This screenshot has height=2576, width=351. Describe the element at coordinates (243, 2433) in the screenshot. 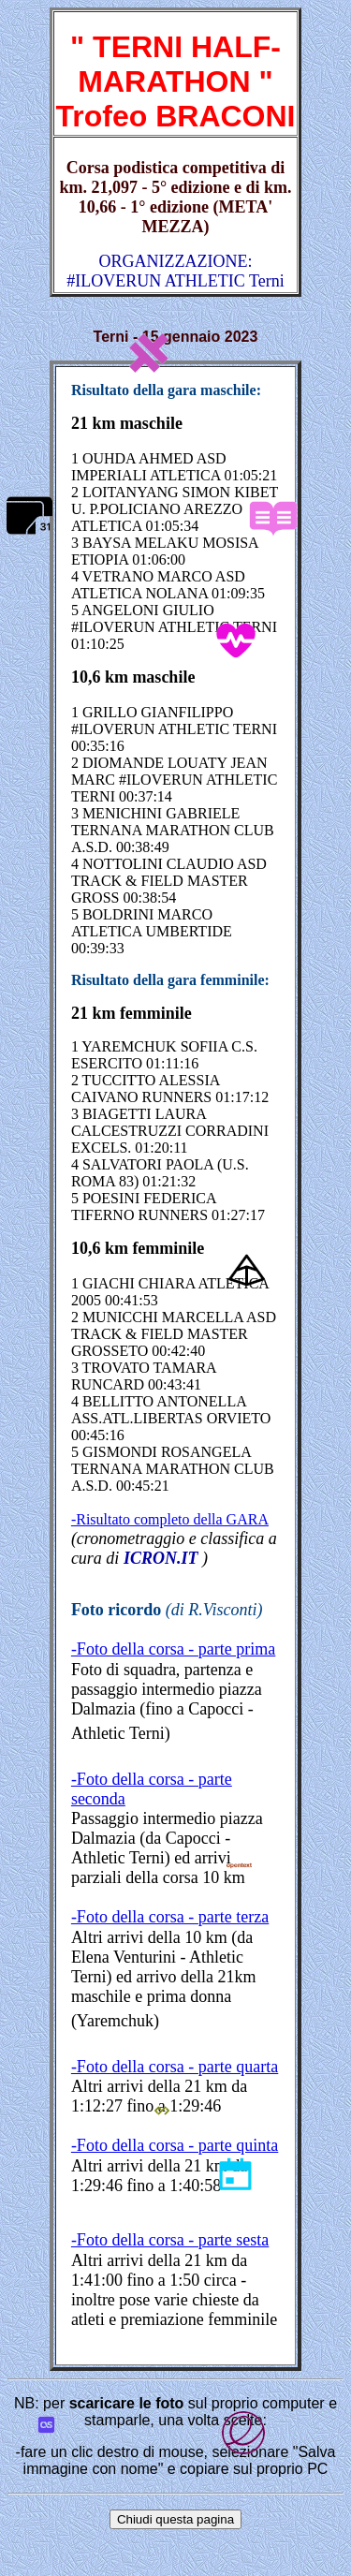

I see `elementary OS branding logo` at that location.